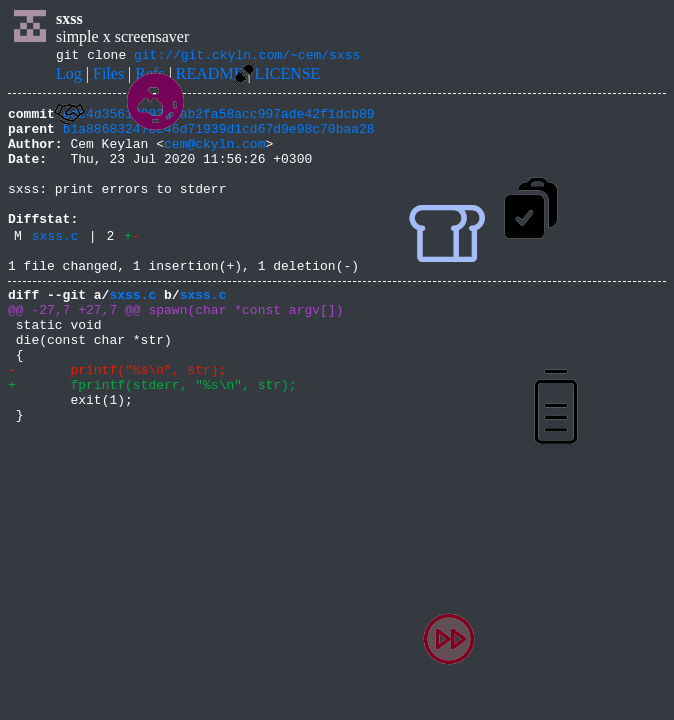 This screenshot has width=674, height=720. Describe the element at coordinates (449, 639) in the screenshot. I see `fast forward media playback` at that location.